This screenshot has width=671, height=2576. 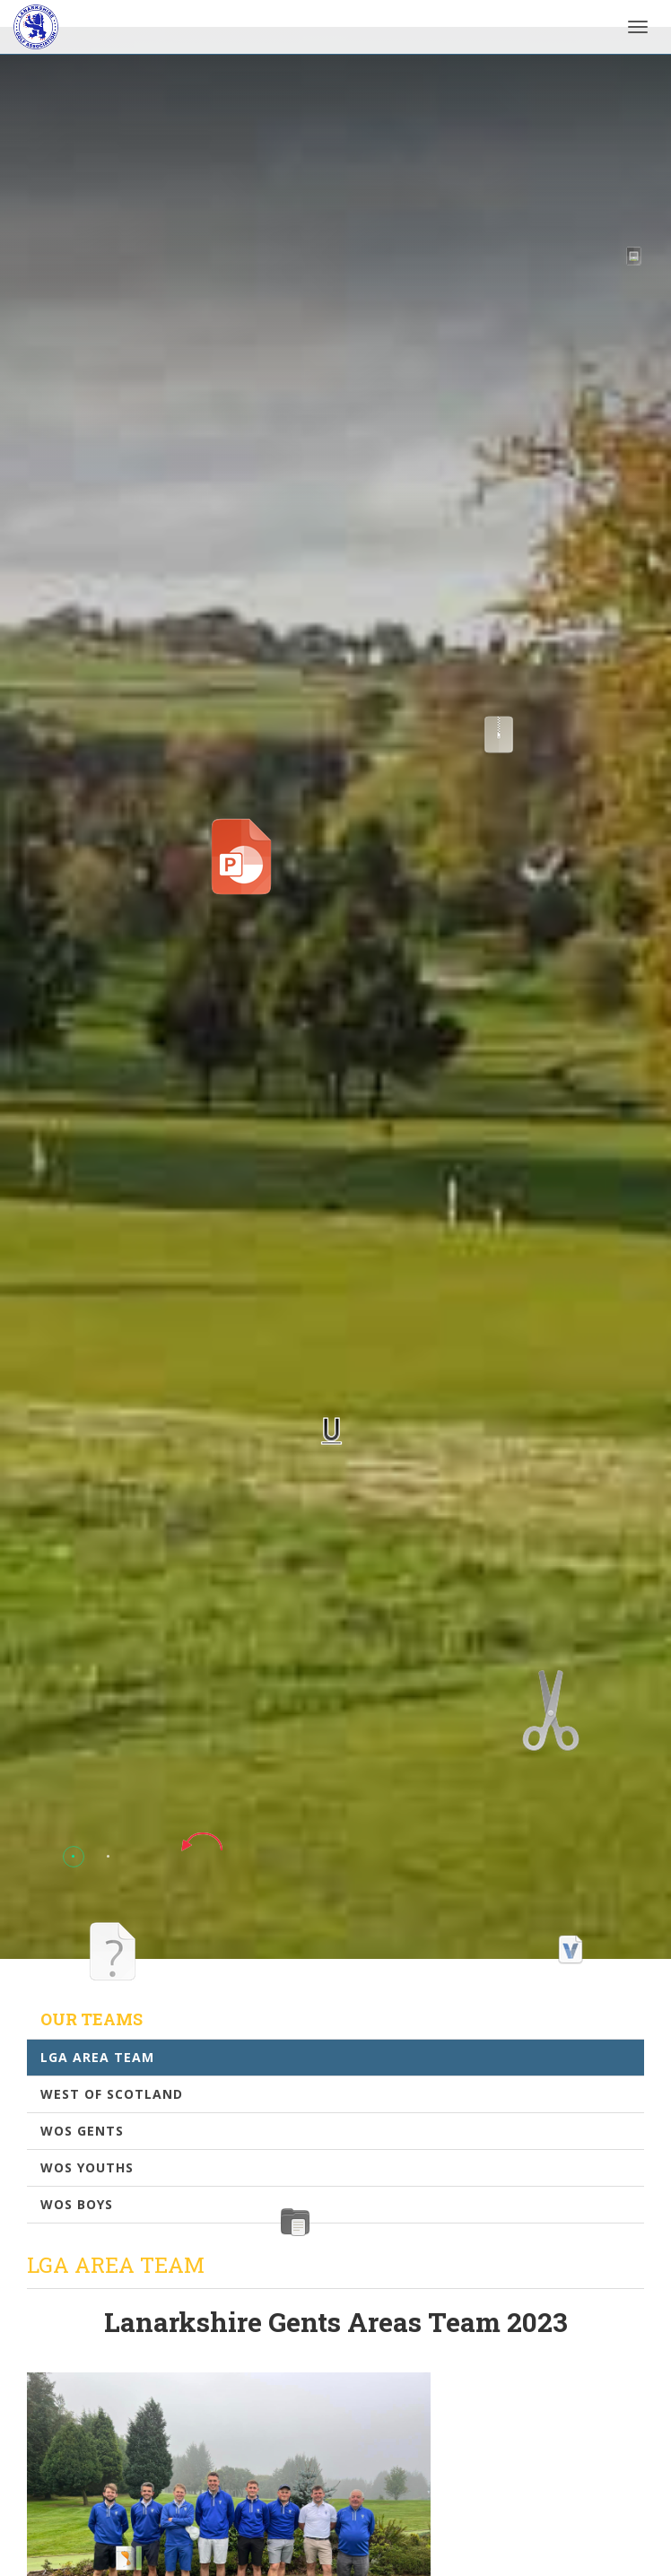 I want to click on open a document from file browser, so click(x=295, y=2222).